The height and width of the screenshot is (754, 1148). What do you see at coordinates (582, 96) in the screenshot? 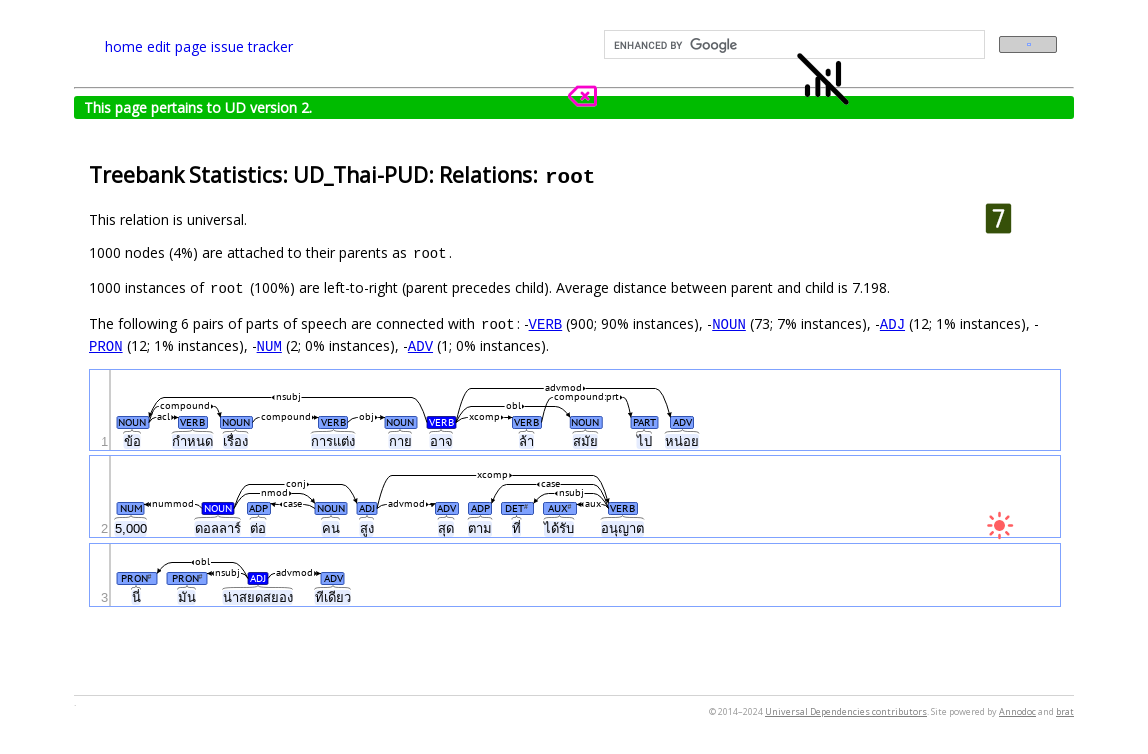
I see `delete the previous character` at bounding box center [582, 96].